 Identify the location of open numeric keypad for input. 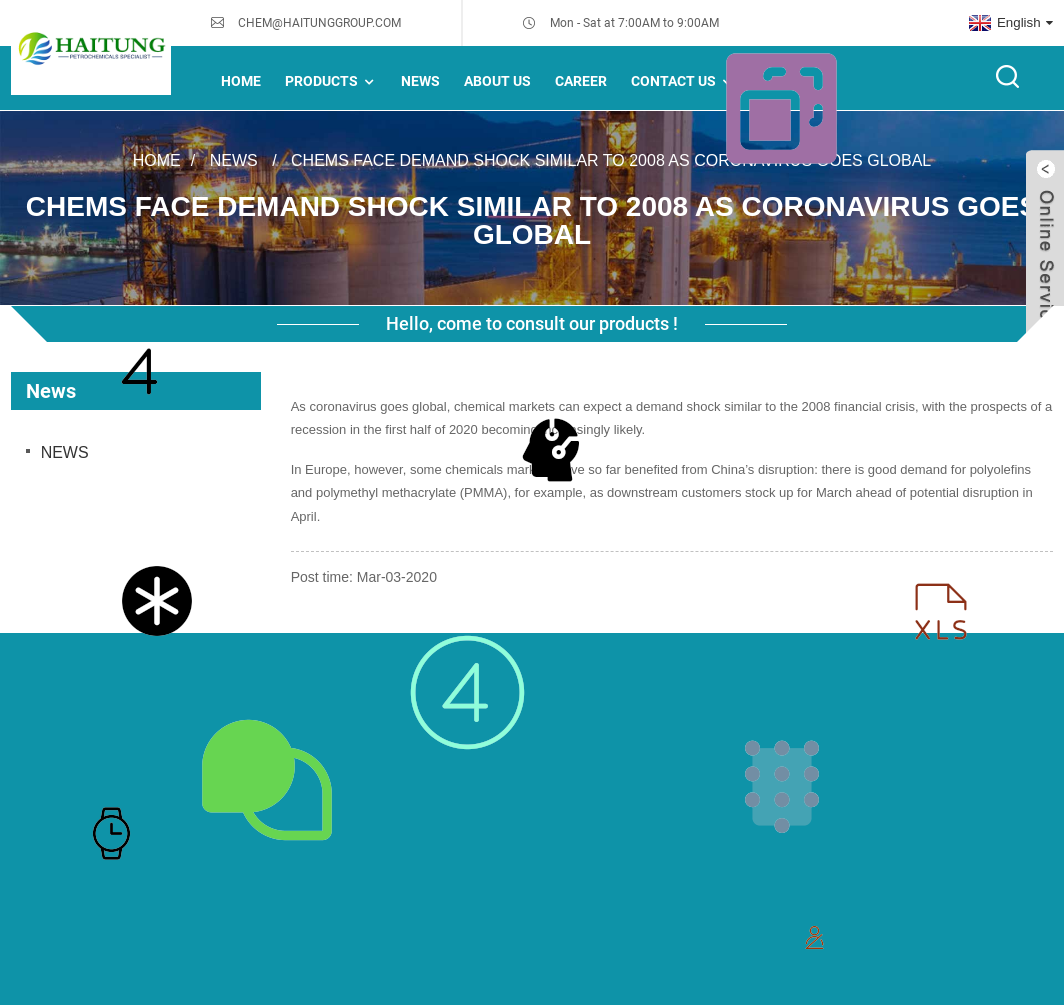
(782, 785).